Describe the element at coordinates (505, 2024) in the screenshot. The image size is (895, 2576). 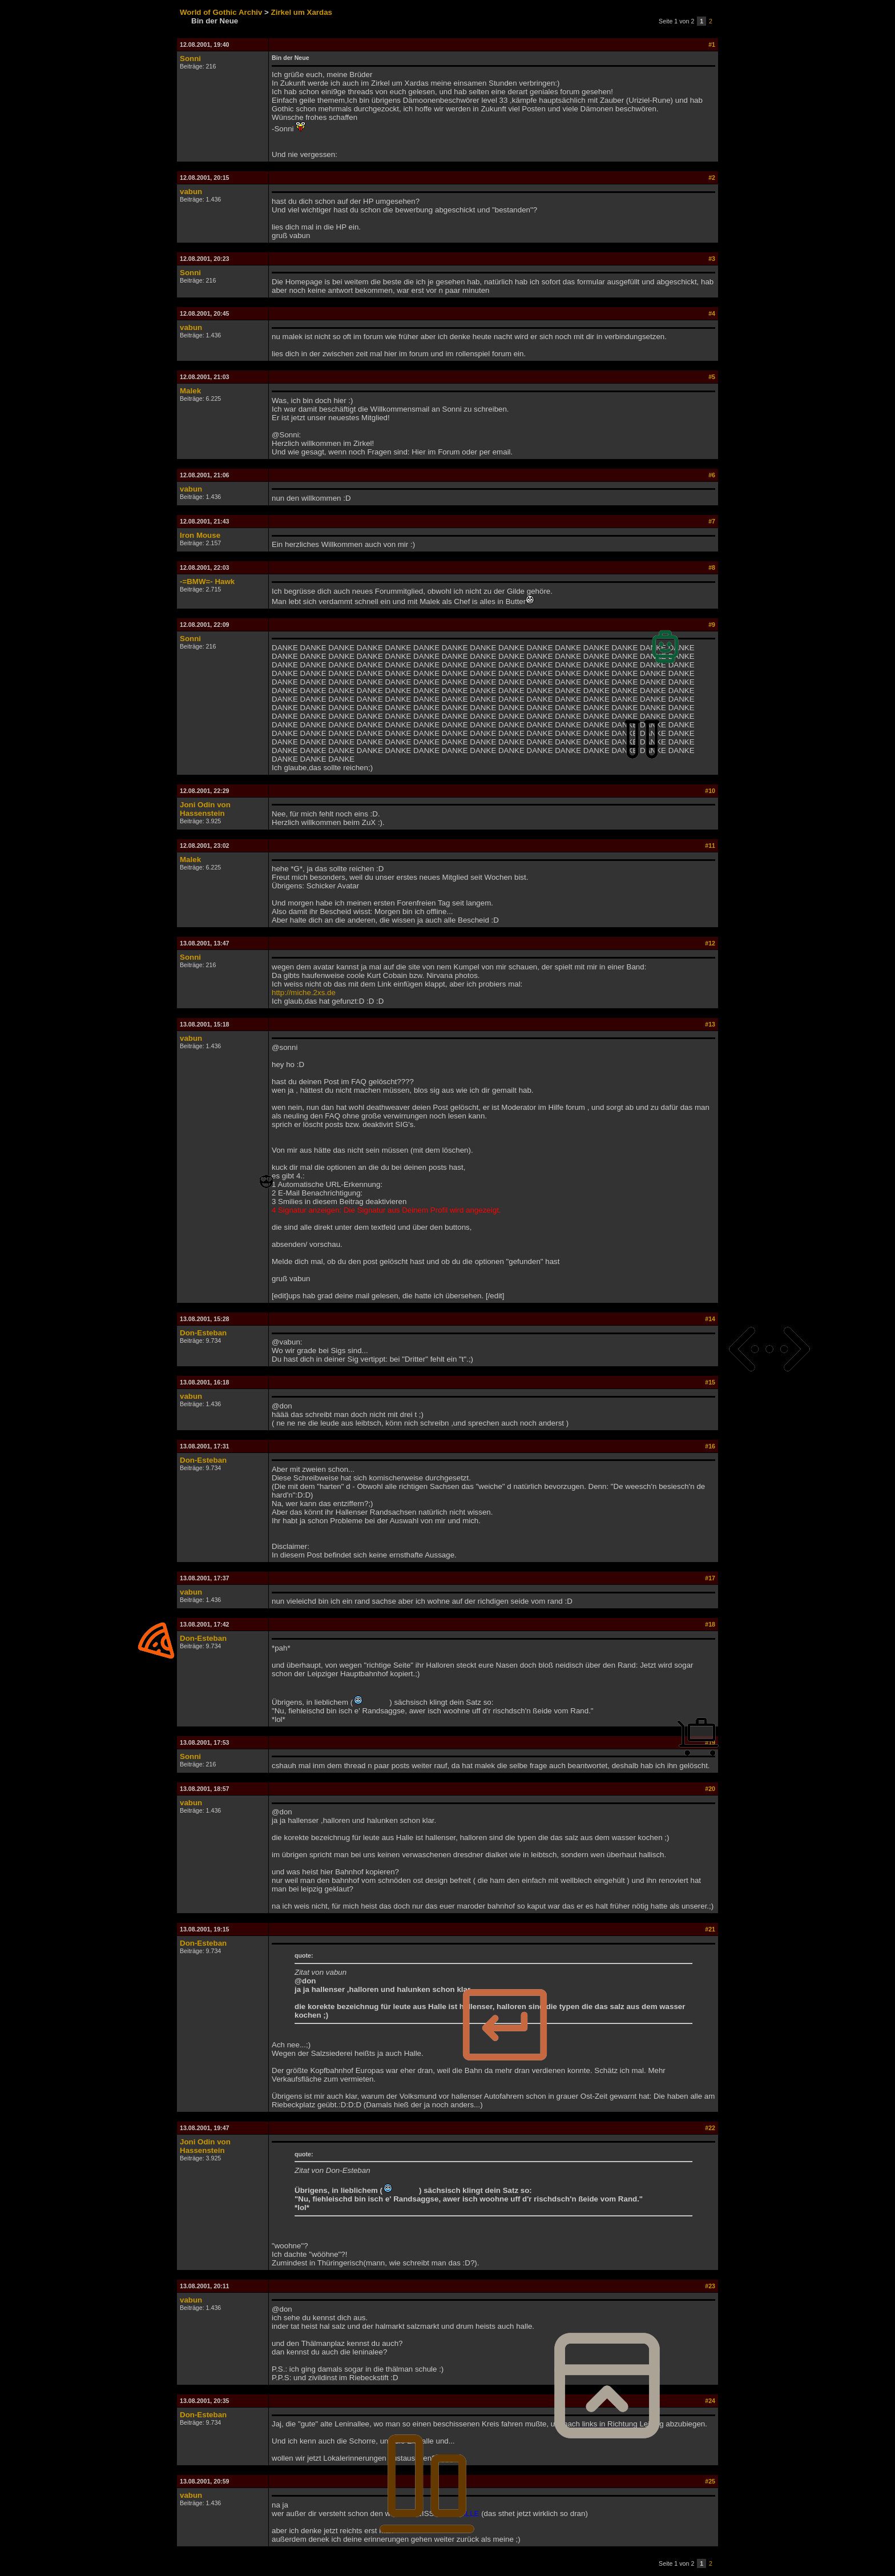
I see `press enter or return key` at that location.